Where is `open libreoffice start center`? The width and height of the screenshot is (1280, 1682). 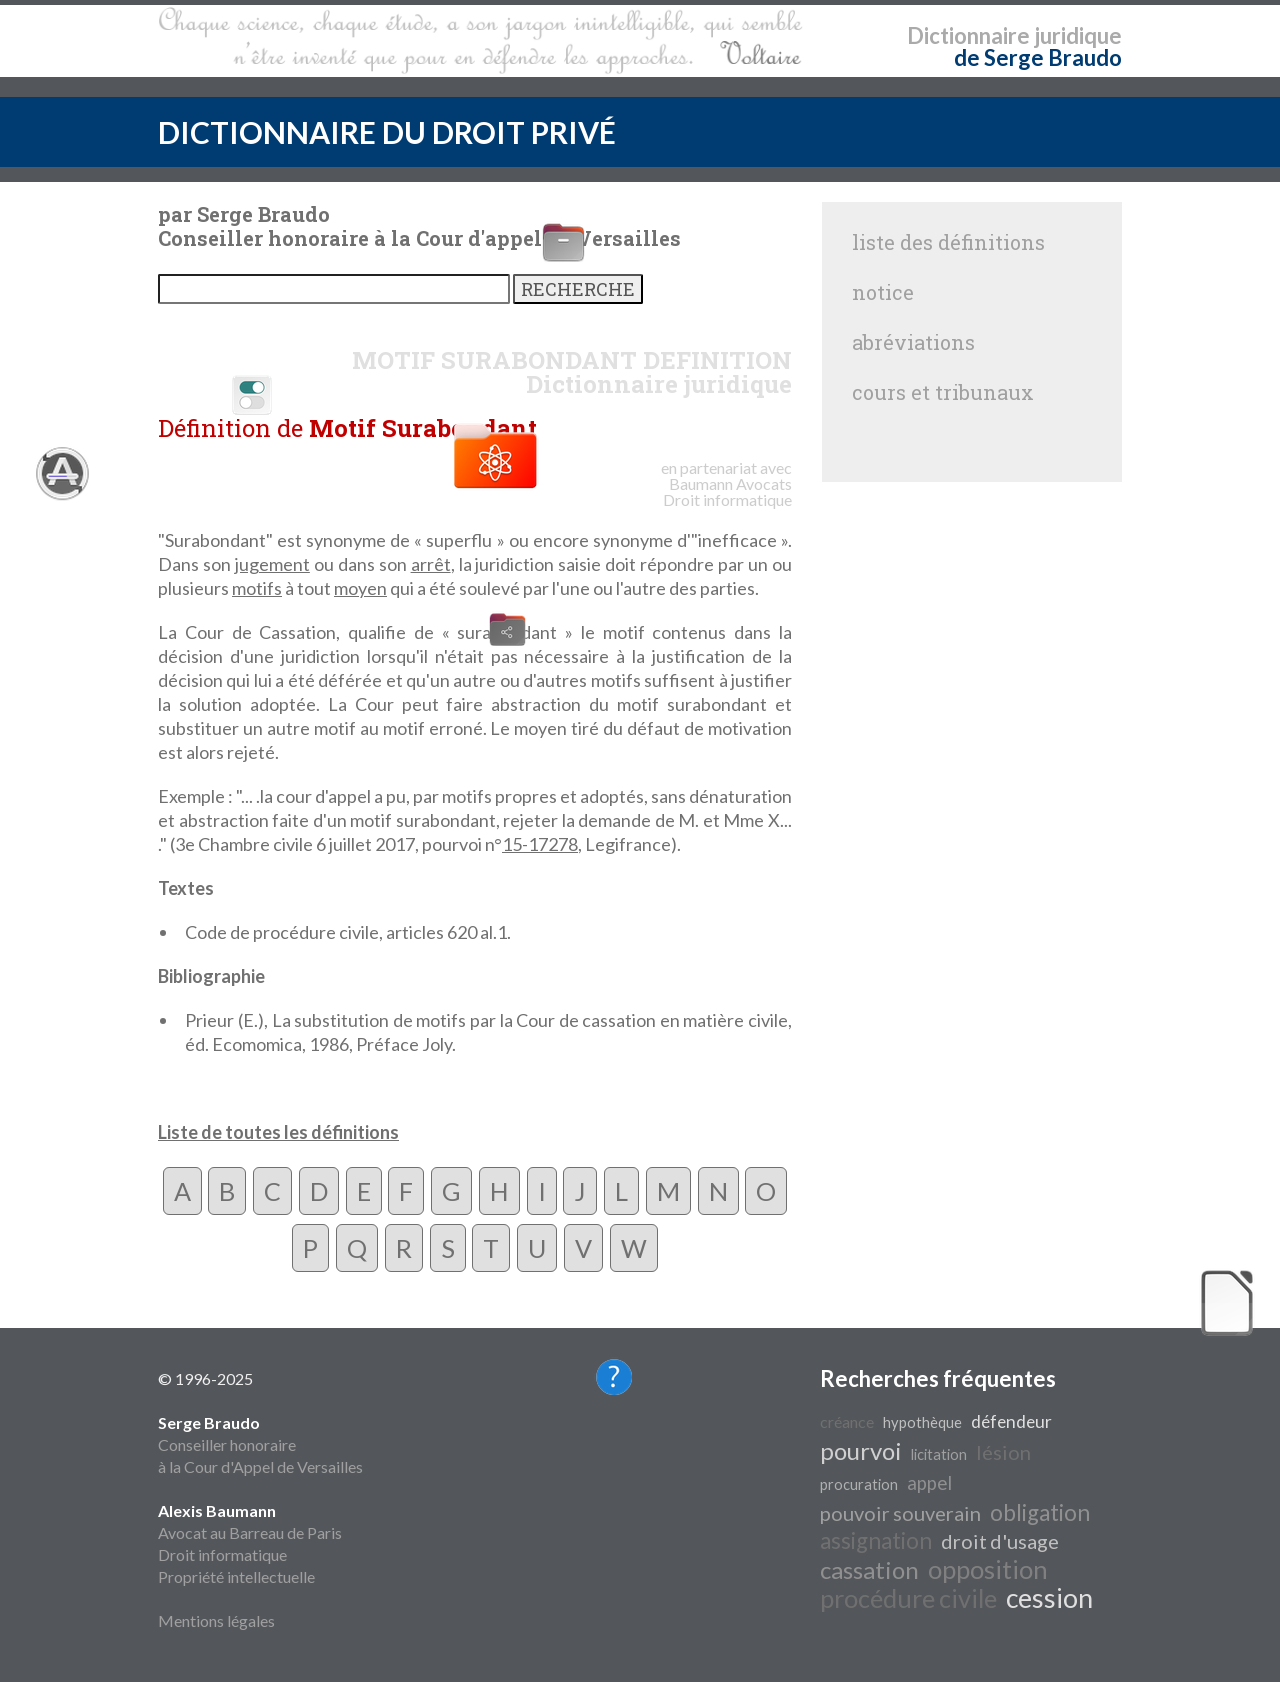
open libreoffice start center is located at coordinates (1227, 1303).